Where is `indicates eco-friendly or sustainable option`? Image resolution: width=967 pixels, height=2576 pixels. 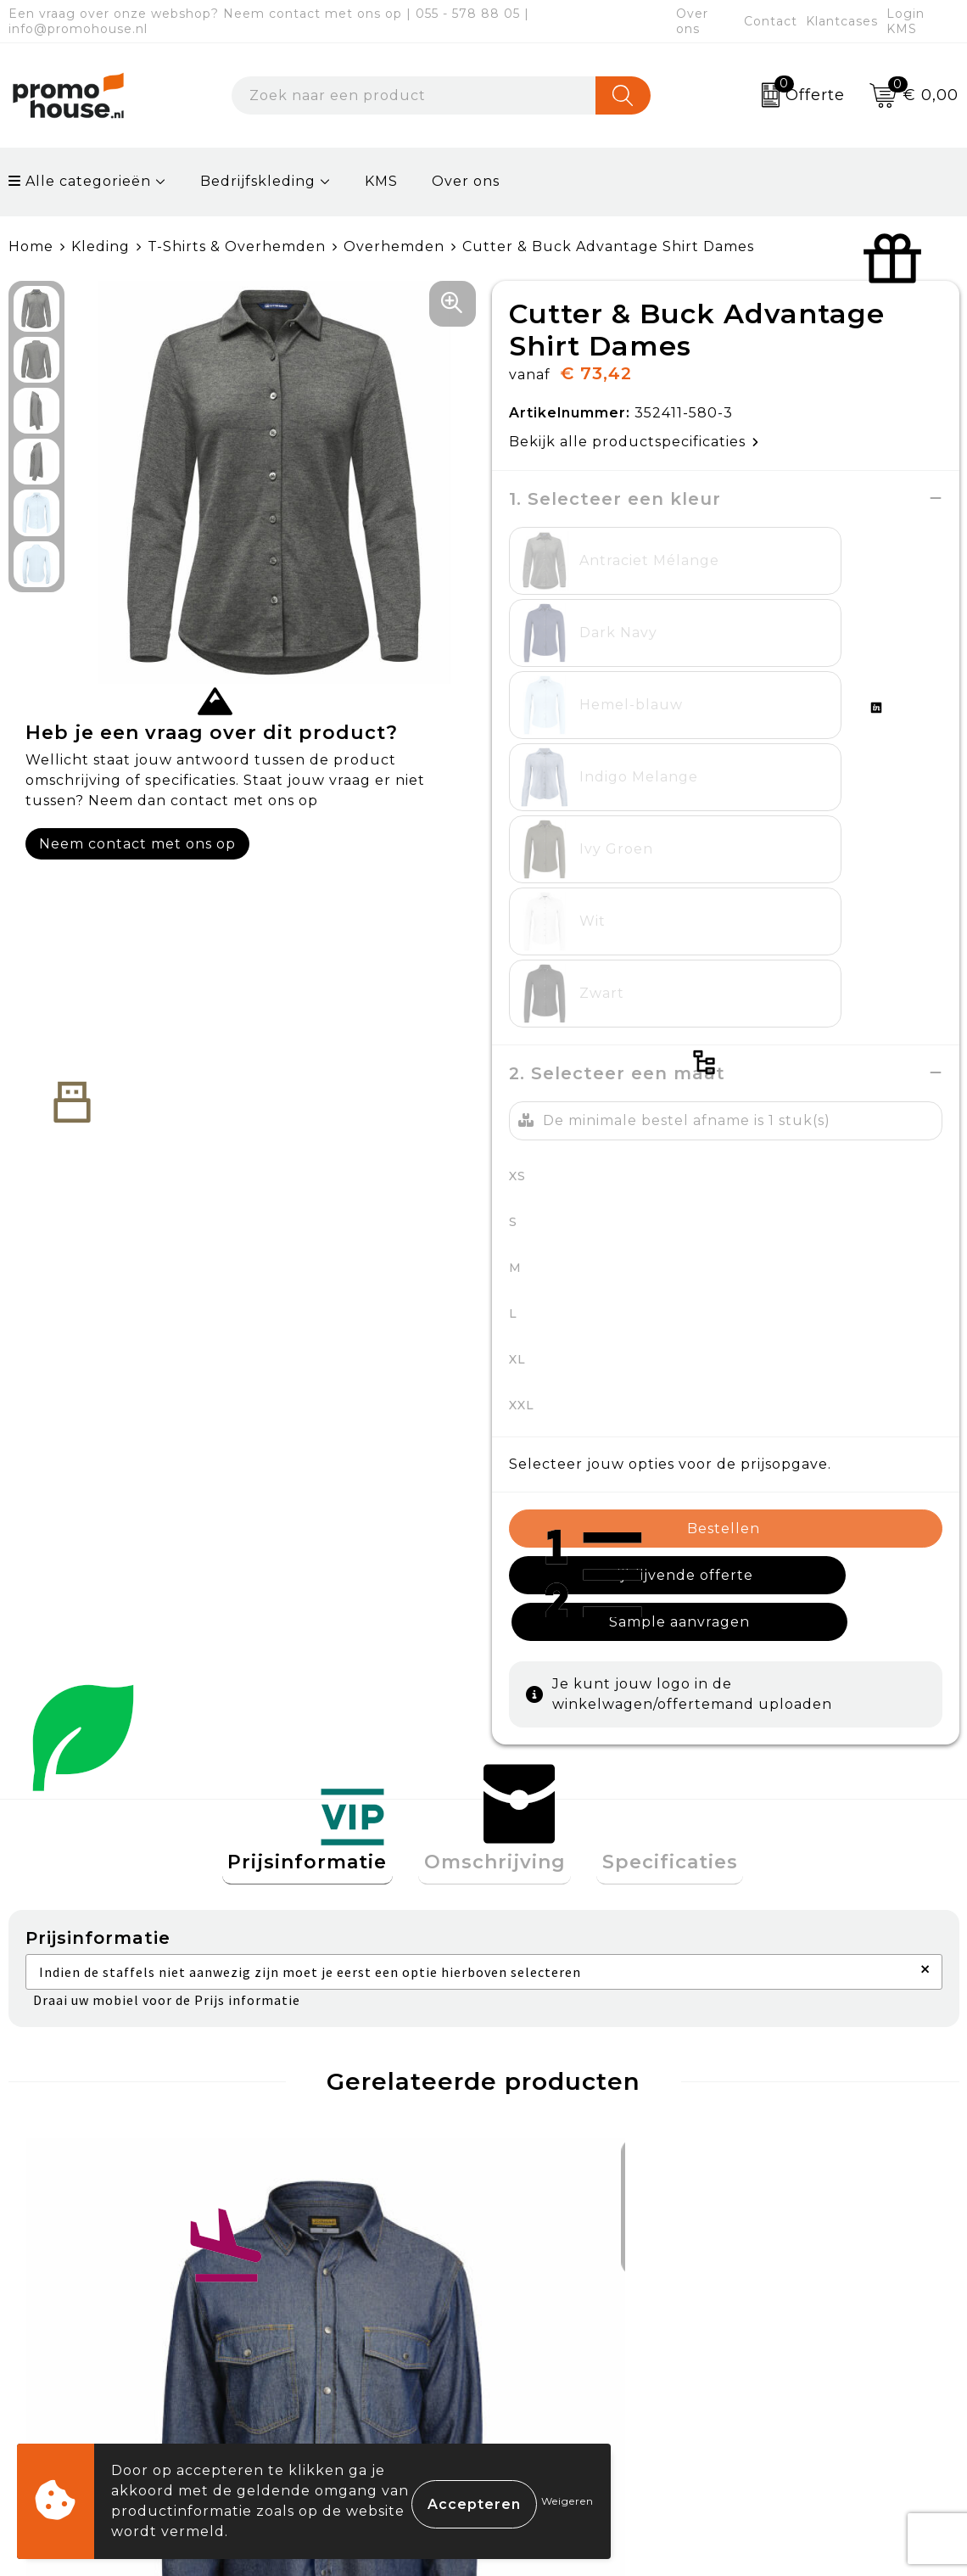 indicates eco-friendly or sustainable option is located at coordinates (83, 1735).